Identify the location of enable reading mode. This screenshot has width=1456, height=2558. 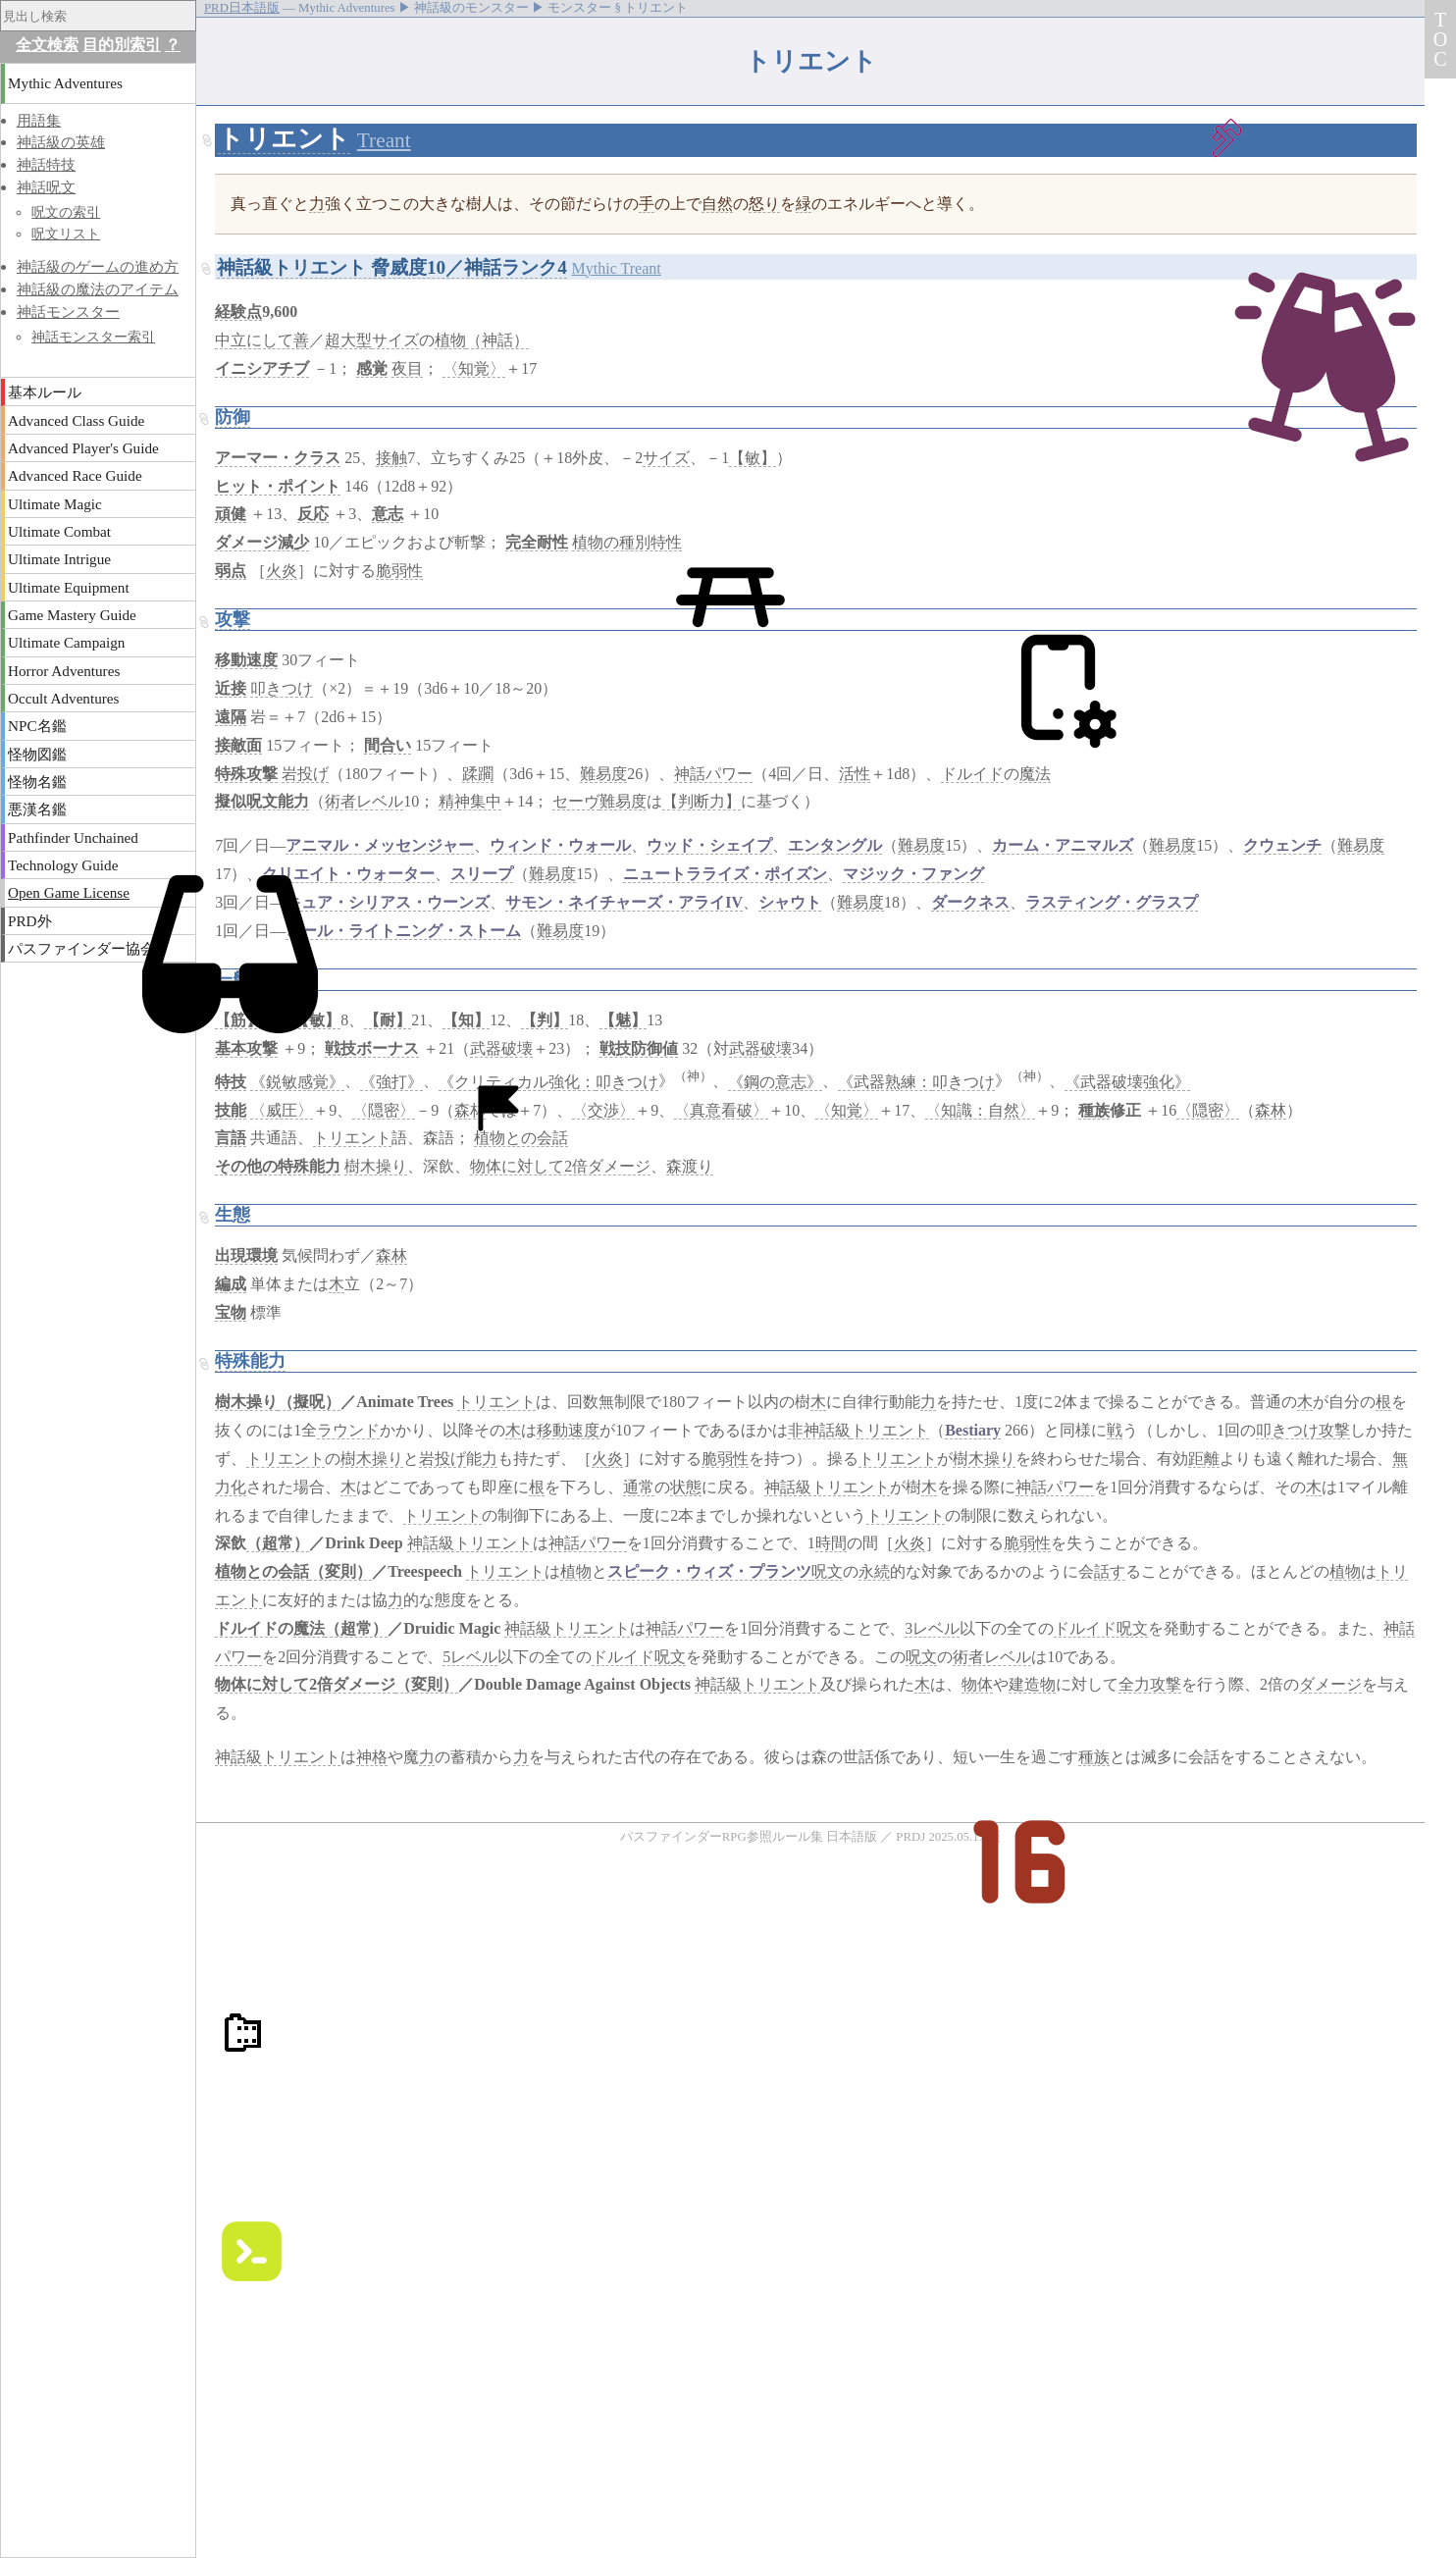
(230, 954).